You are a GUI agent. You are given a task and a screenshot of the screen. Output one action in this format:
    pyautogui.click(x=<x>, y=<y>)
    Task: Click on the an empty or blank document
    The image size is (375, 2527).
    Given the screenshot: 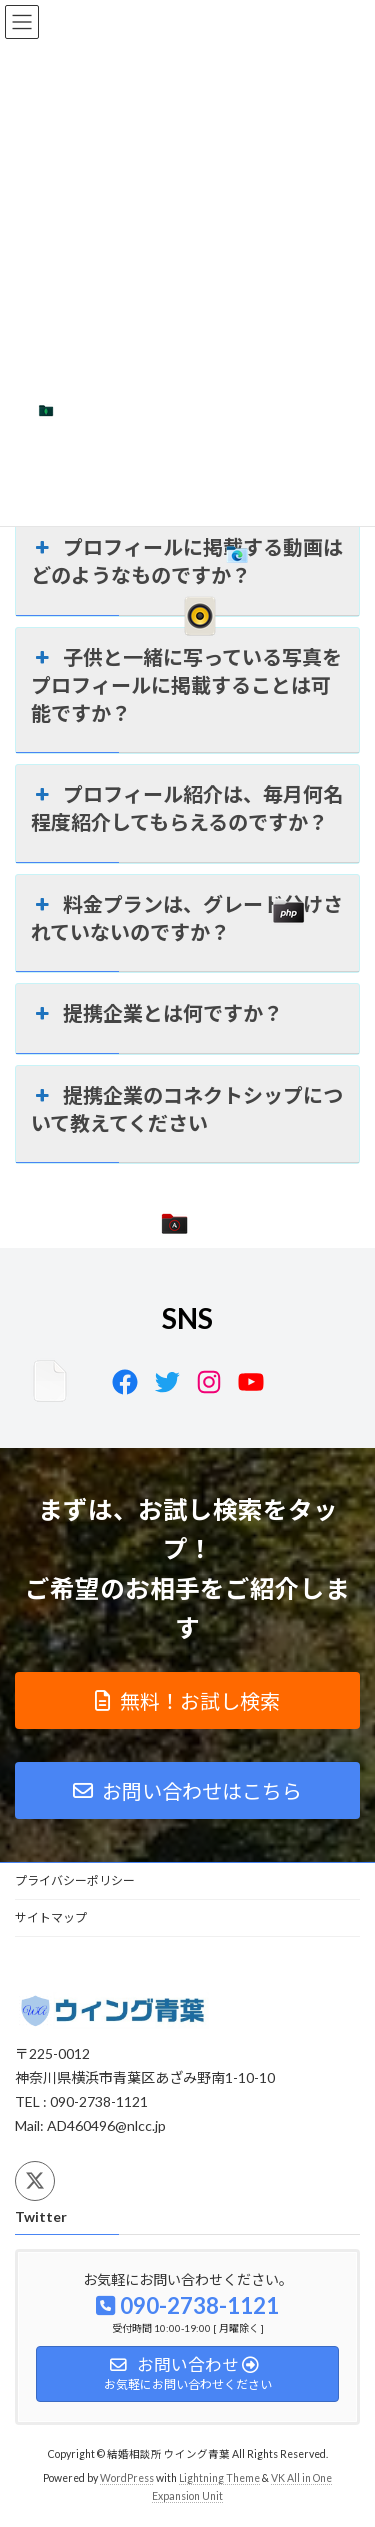 What is the action you would take?
    pyautogui.click(x=50, y=1381)
    